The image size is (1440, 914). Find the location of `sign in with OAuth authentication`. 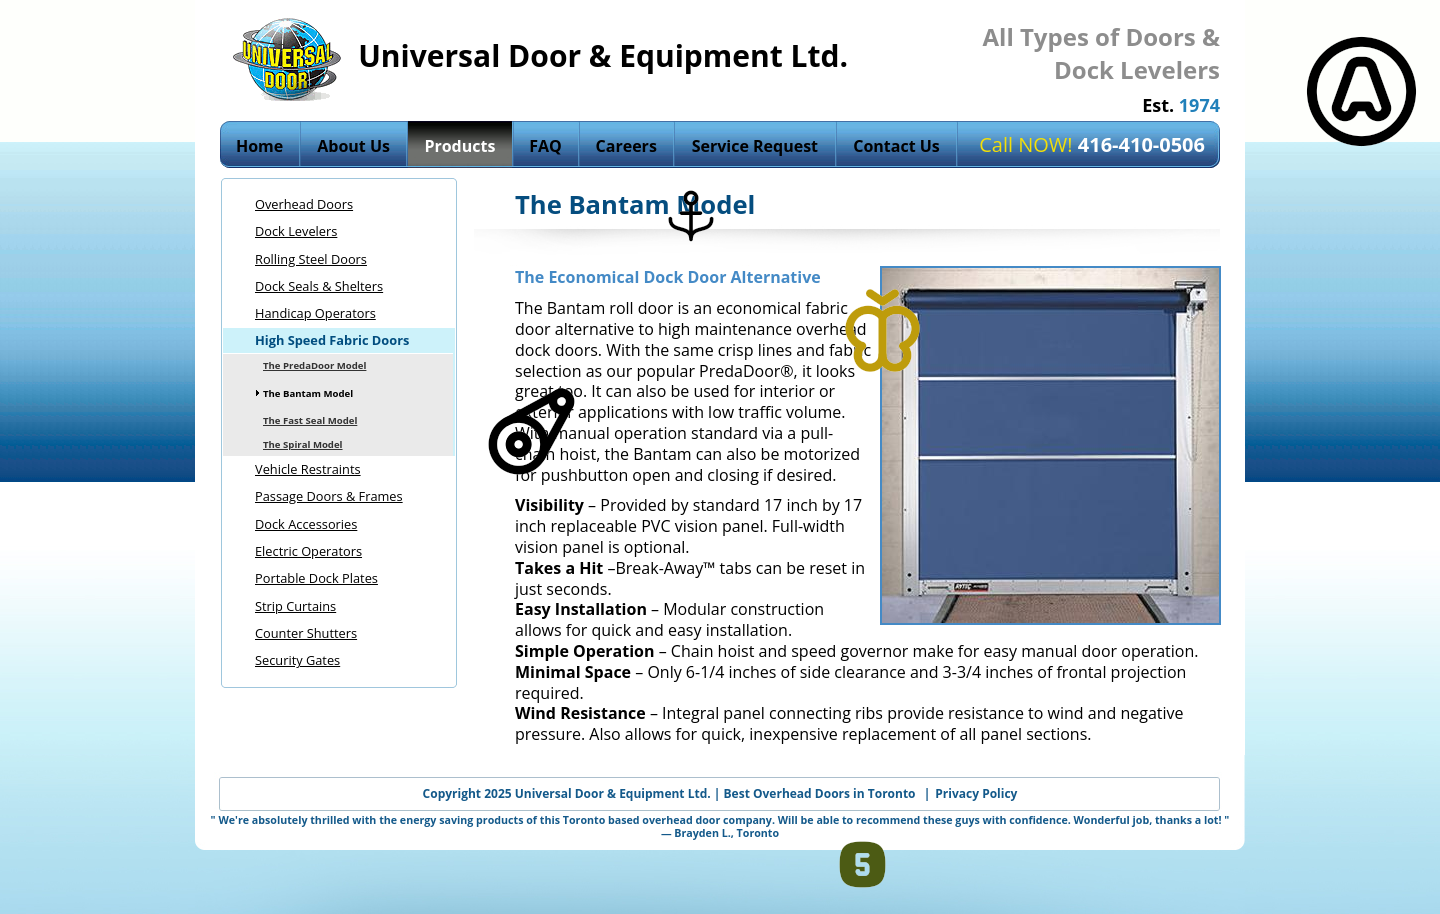

sign in with OAuth authentication is located at coordinates (1361, 91).